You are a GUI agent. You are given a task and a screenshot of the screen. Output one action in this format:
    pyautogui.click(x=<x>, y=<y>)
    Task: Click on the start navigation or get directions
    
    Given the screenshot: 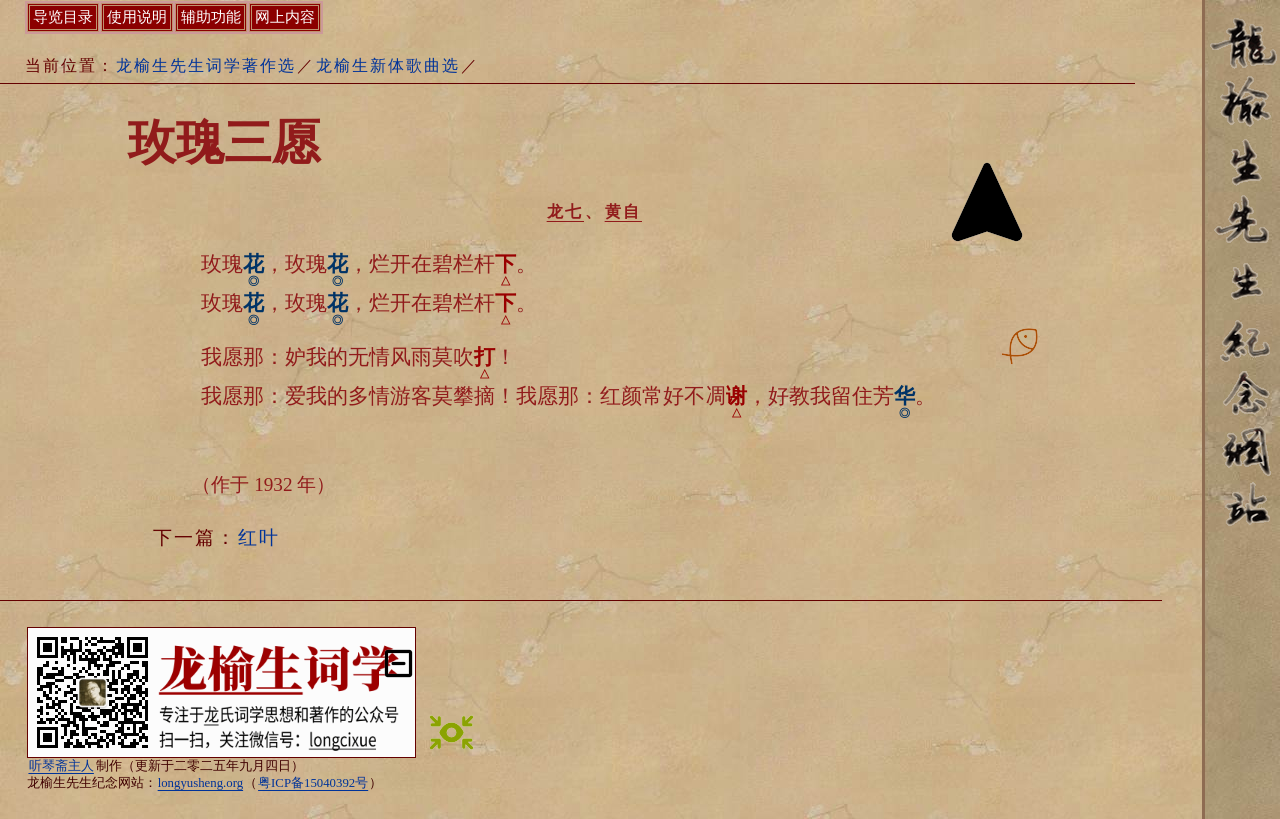 What is the action you would take?
    pyautogui.click(x=987, y=202)
    